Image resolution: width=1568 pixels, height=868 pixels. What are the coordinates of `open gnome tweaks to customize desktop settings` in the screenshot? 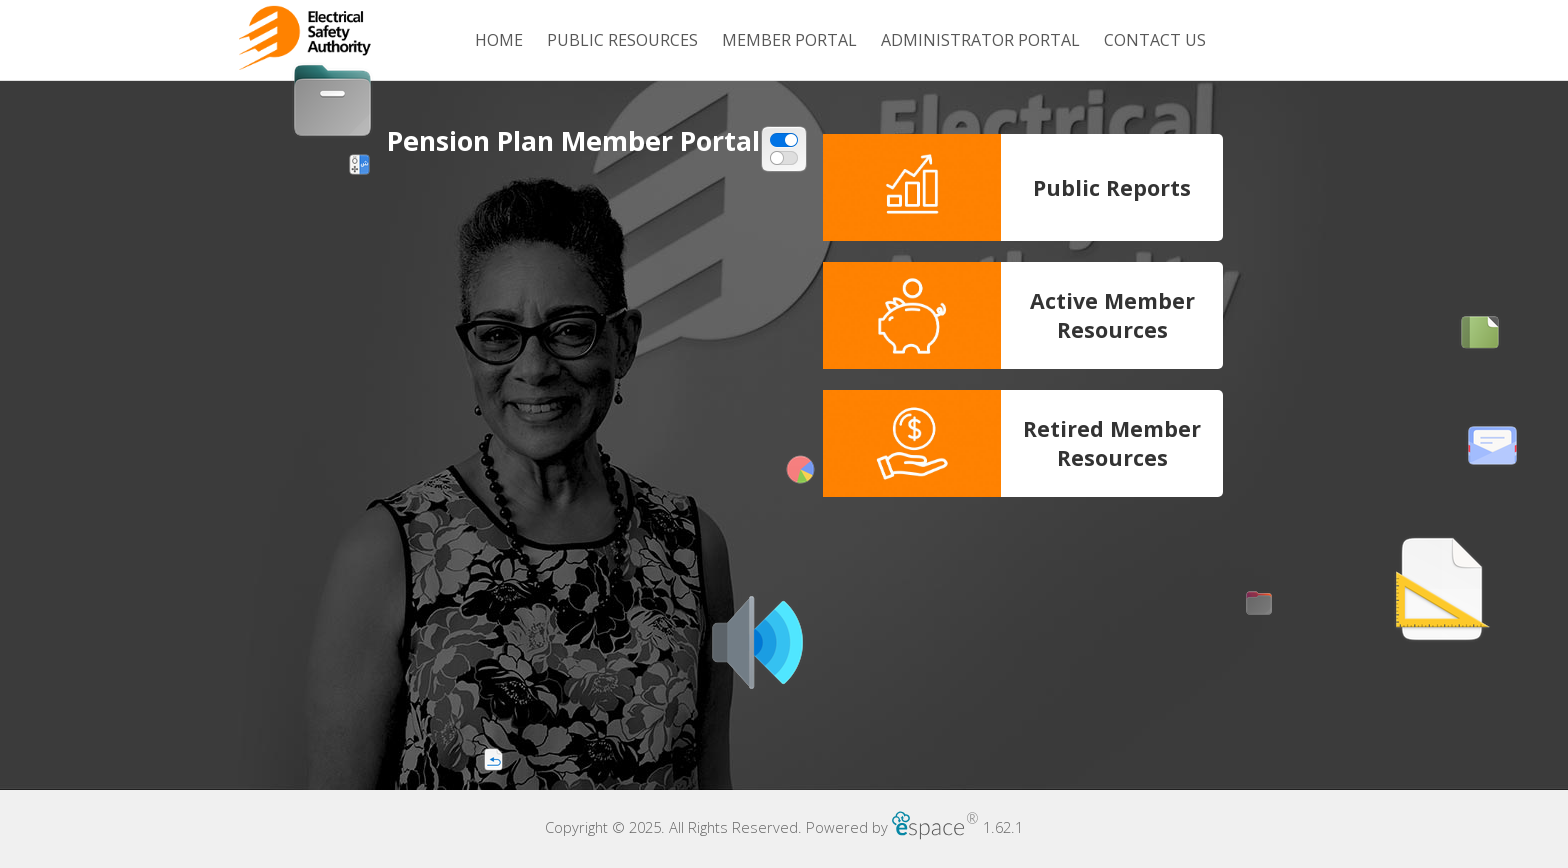 It's located at (784, 149).